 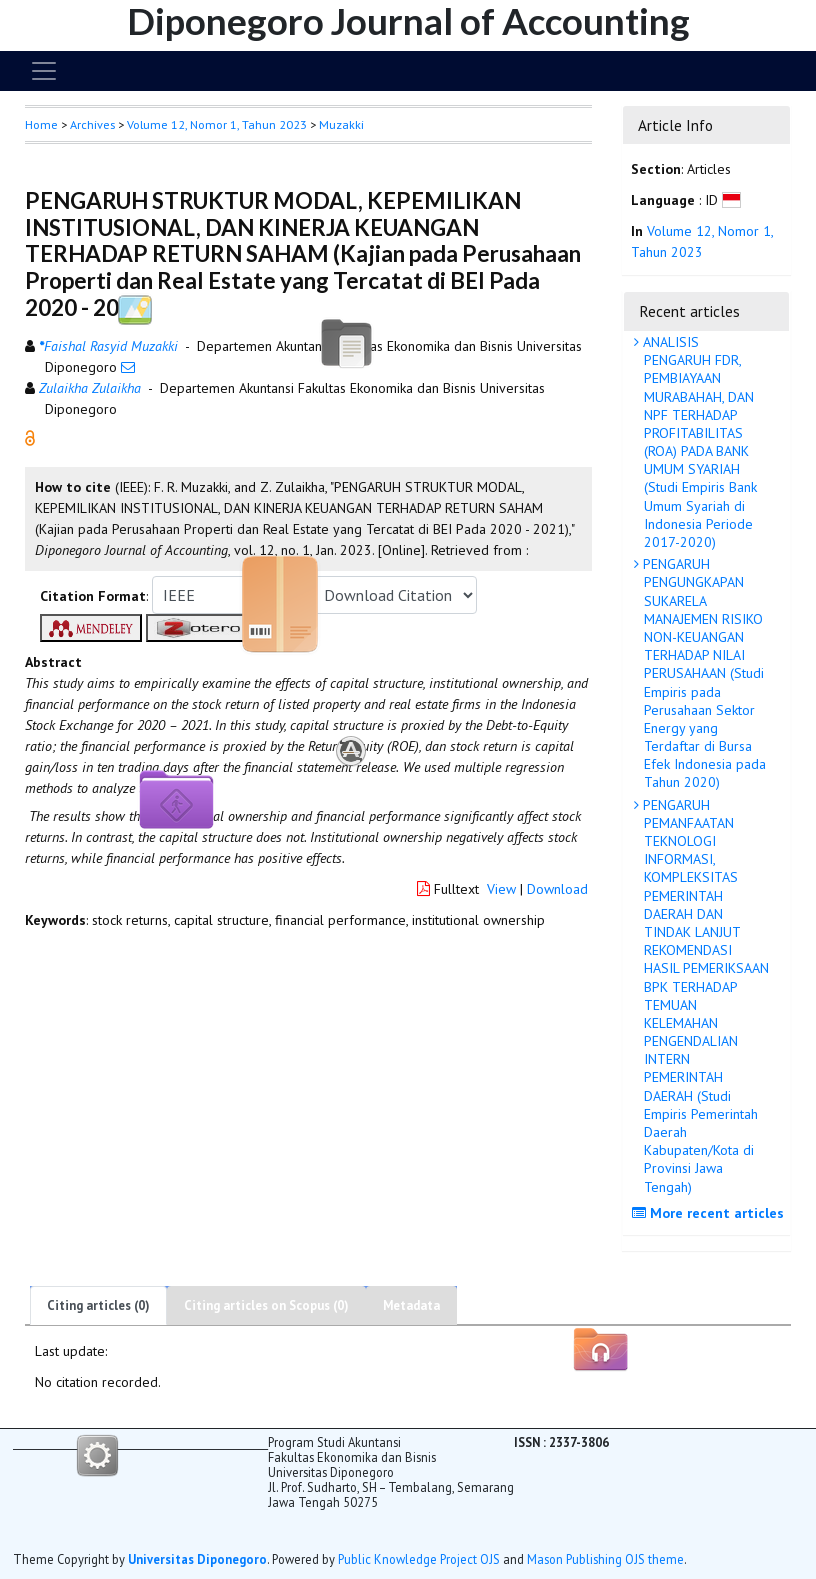 What do you see at coordinates (280, 604) in the screenshot?
I see `compressed or archived file type indicator` at bounding box center [280, 604].